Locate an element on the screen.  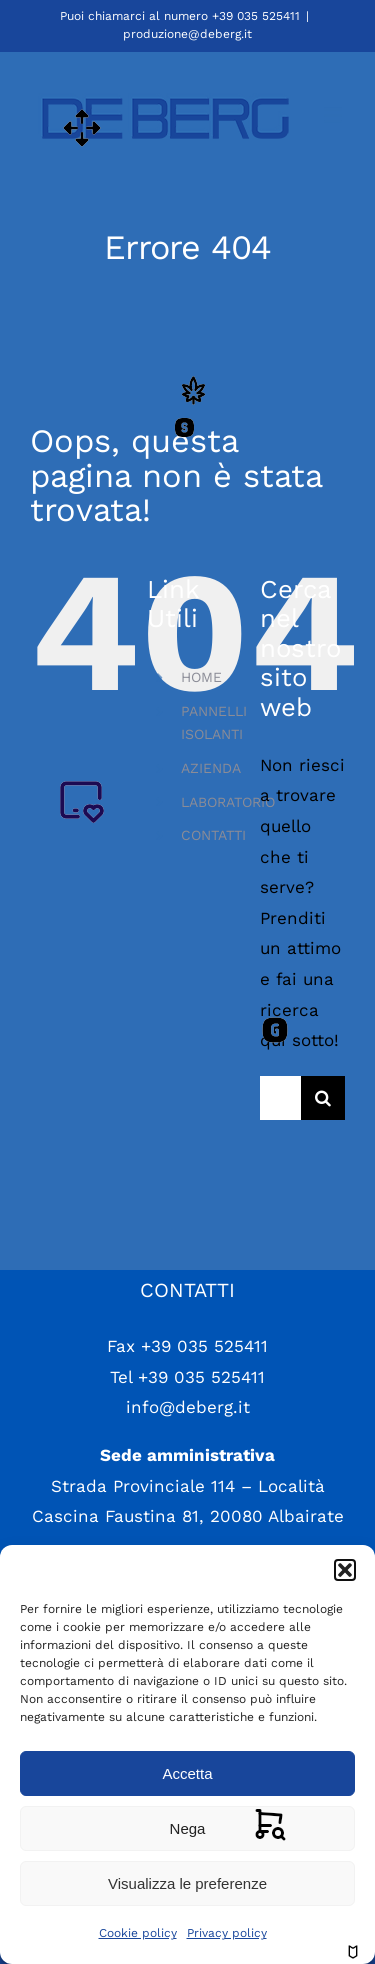
view your profile badge or achievement is located at coordinates (353, 1952).